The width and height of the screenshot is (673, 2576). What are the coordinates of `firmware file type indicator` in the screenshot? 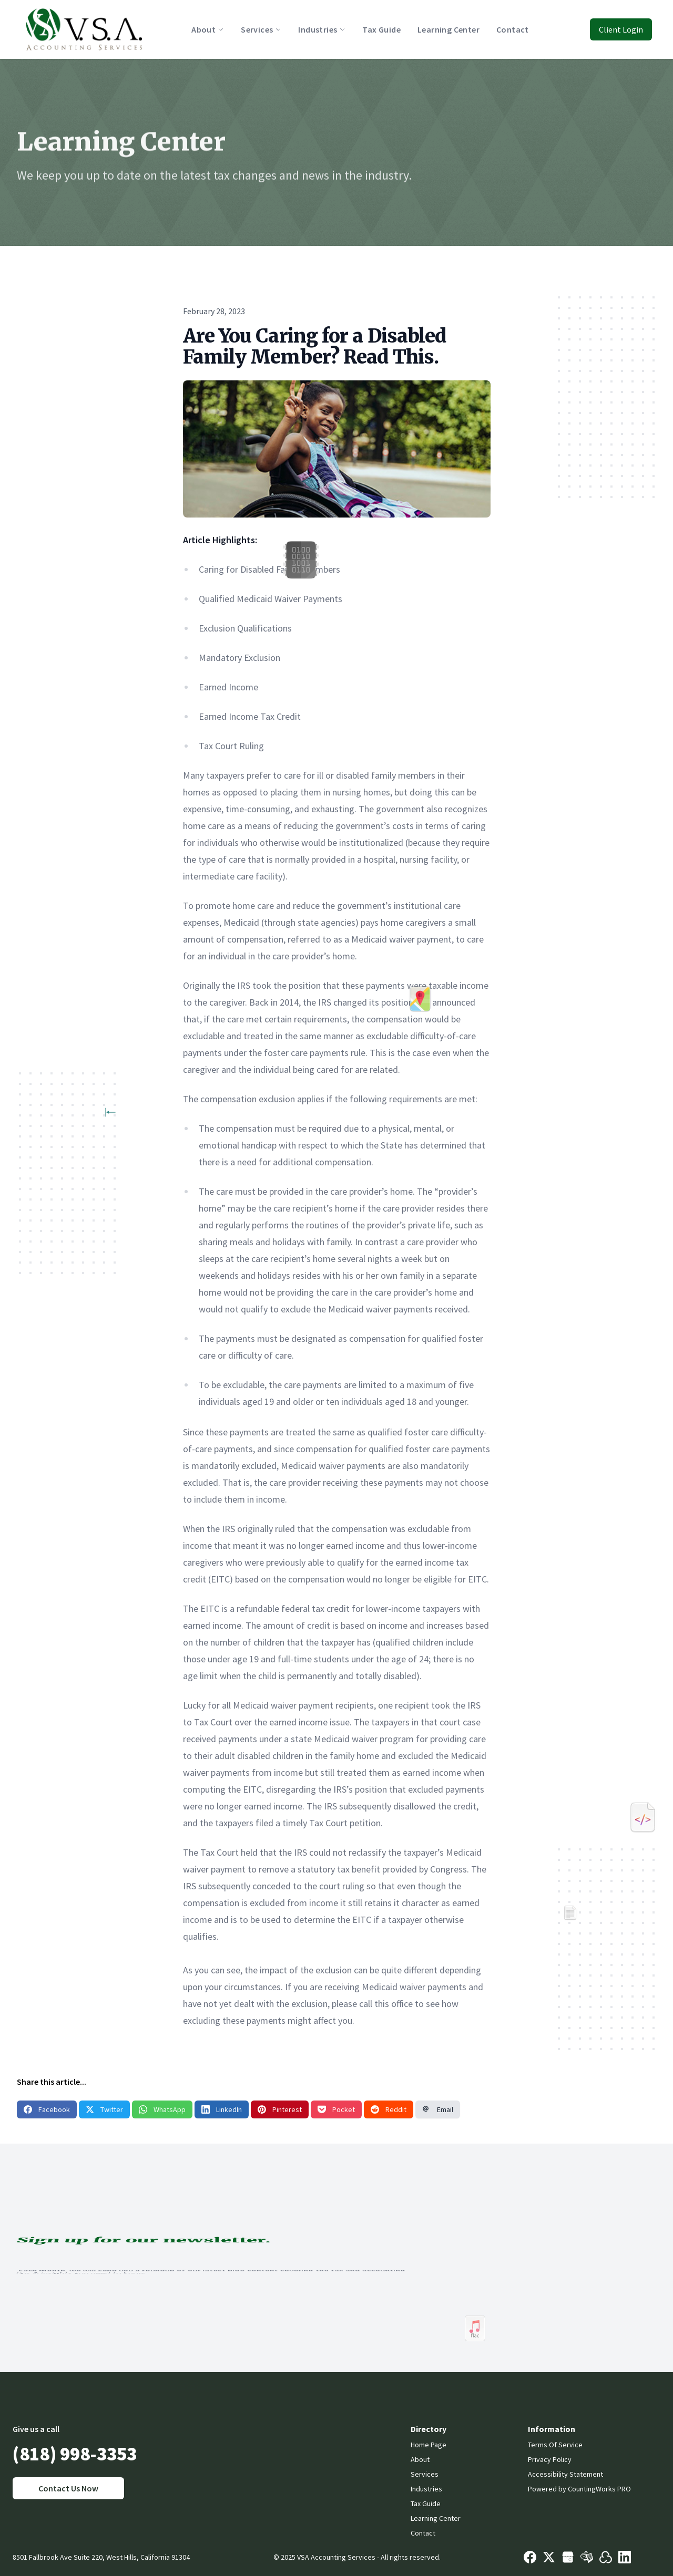 It's located at (301, 560).